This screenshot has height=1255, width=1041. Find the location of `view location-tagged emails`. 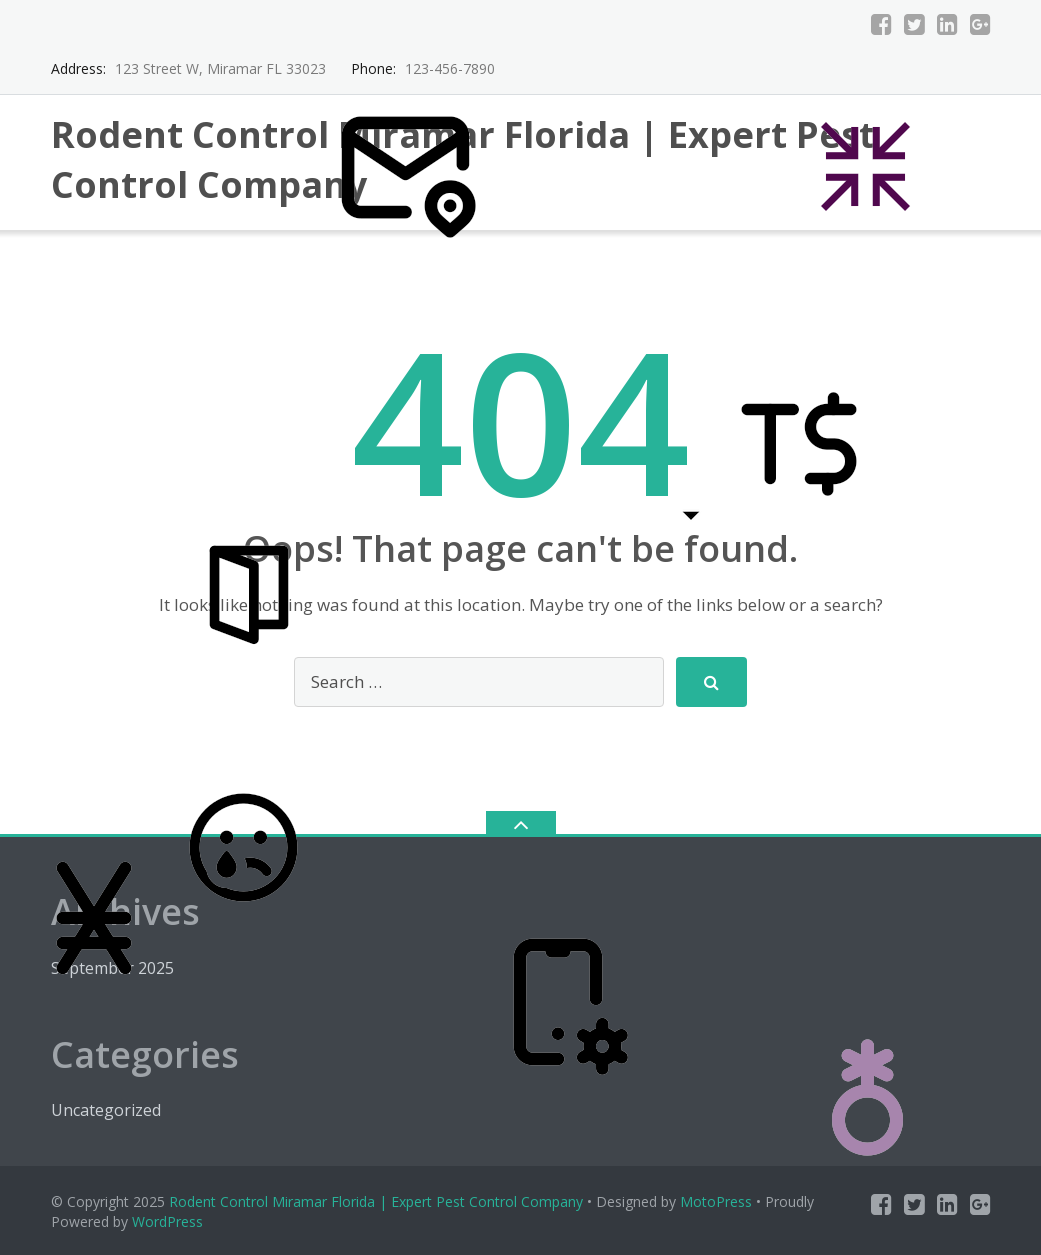

view location-tagged emails is located at coordinates (405, 167).